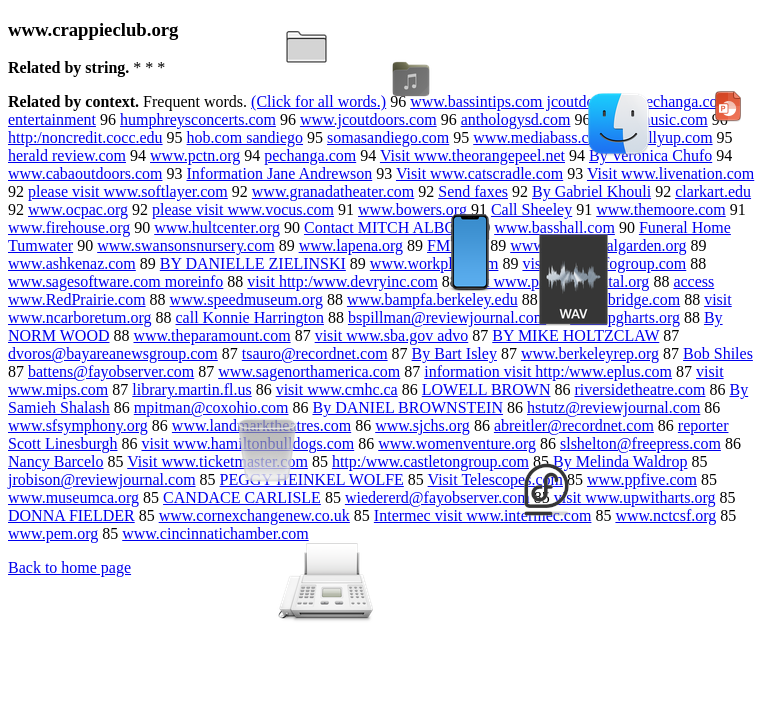  What do you see at coordinates (411, 79) in the screenshot?
I see `open your music folder` at bounding box center [411, 79].